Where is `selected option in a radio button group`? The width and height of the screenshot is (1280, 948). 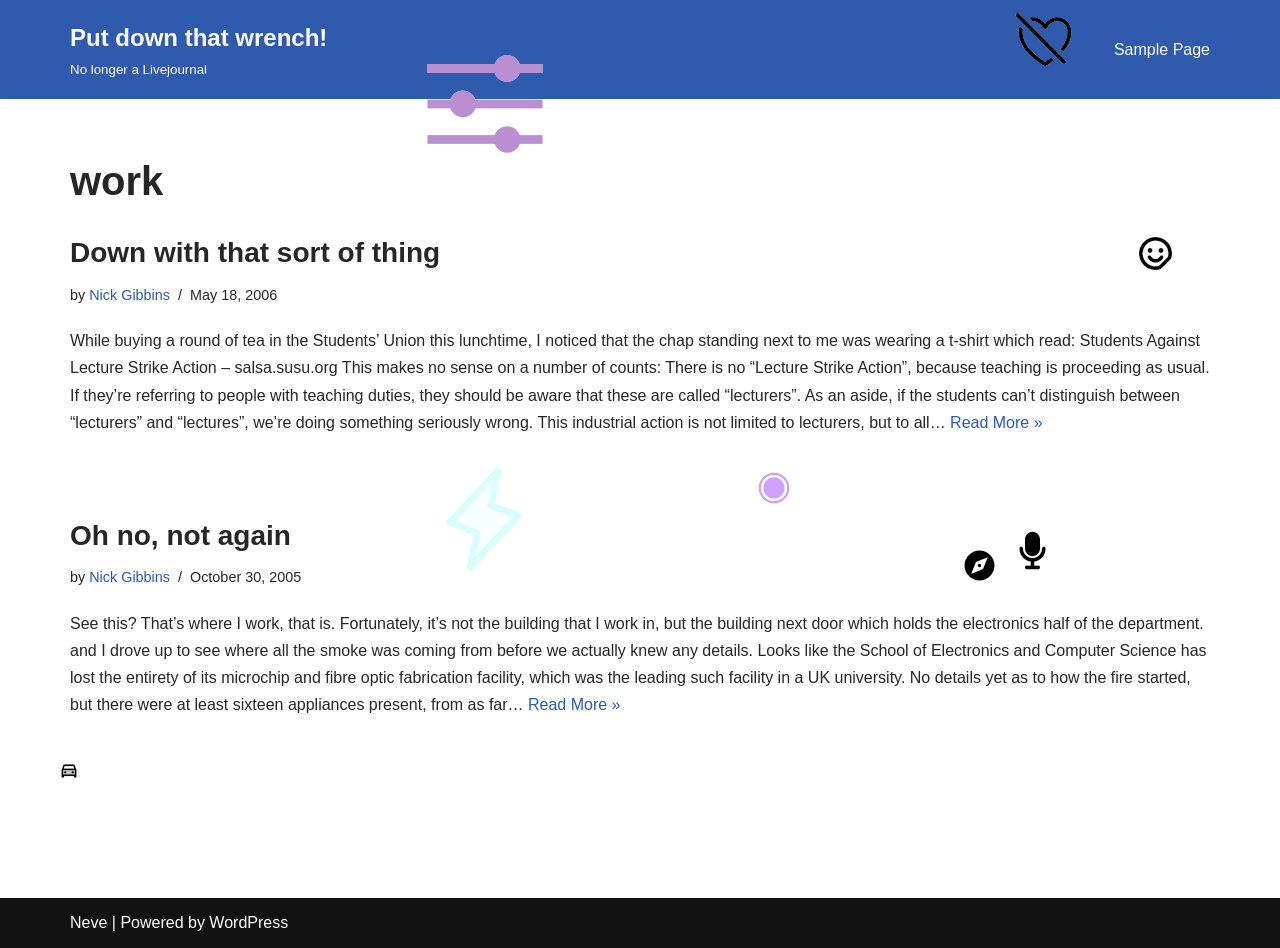 selected option in a radio button group is located at coordinates (774, 488).